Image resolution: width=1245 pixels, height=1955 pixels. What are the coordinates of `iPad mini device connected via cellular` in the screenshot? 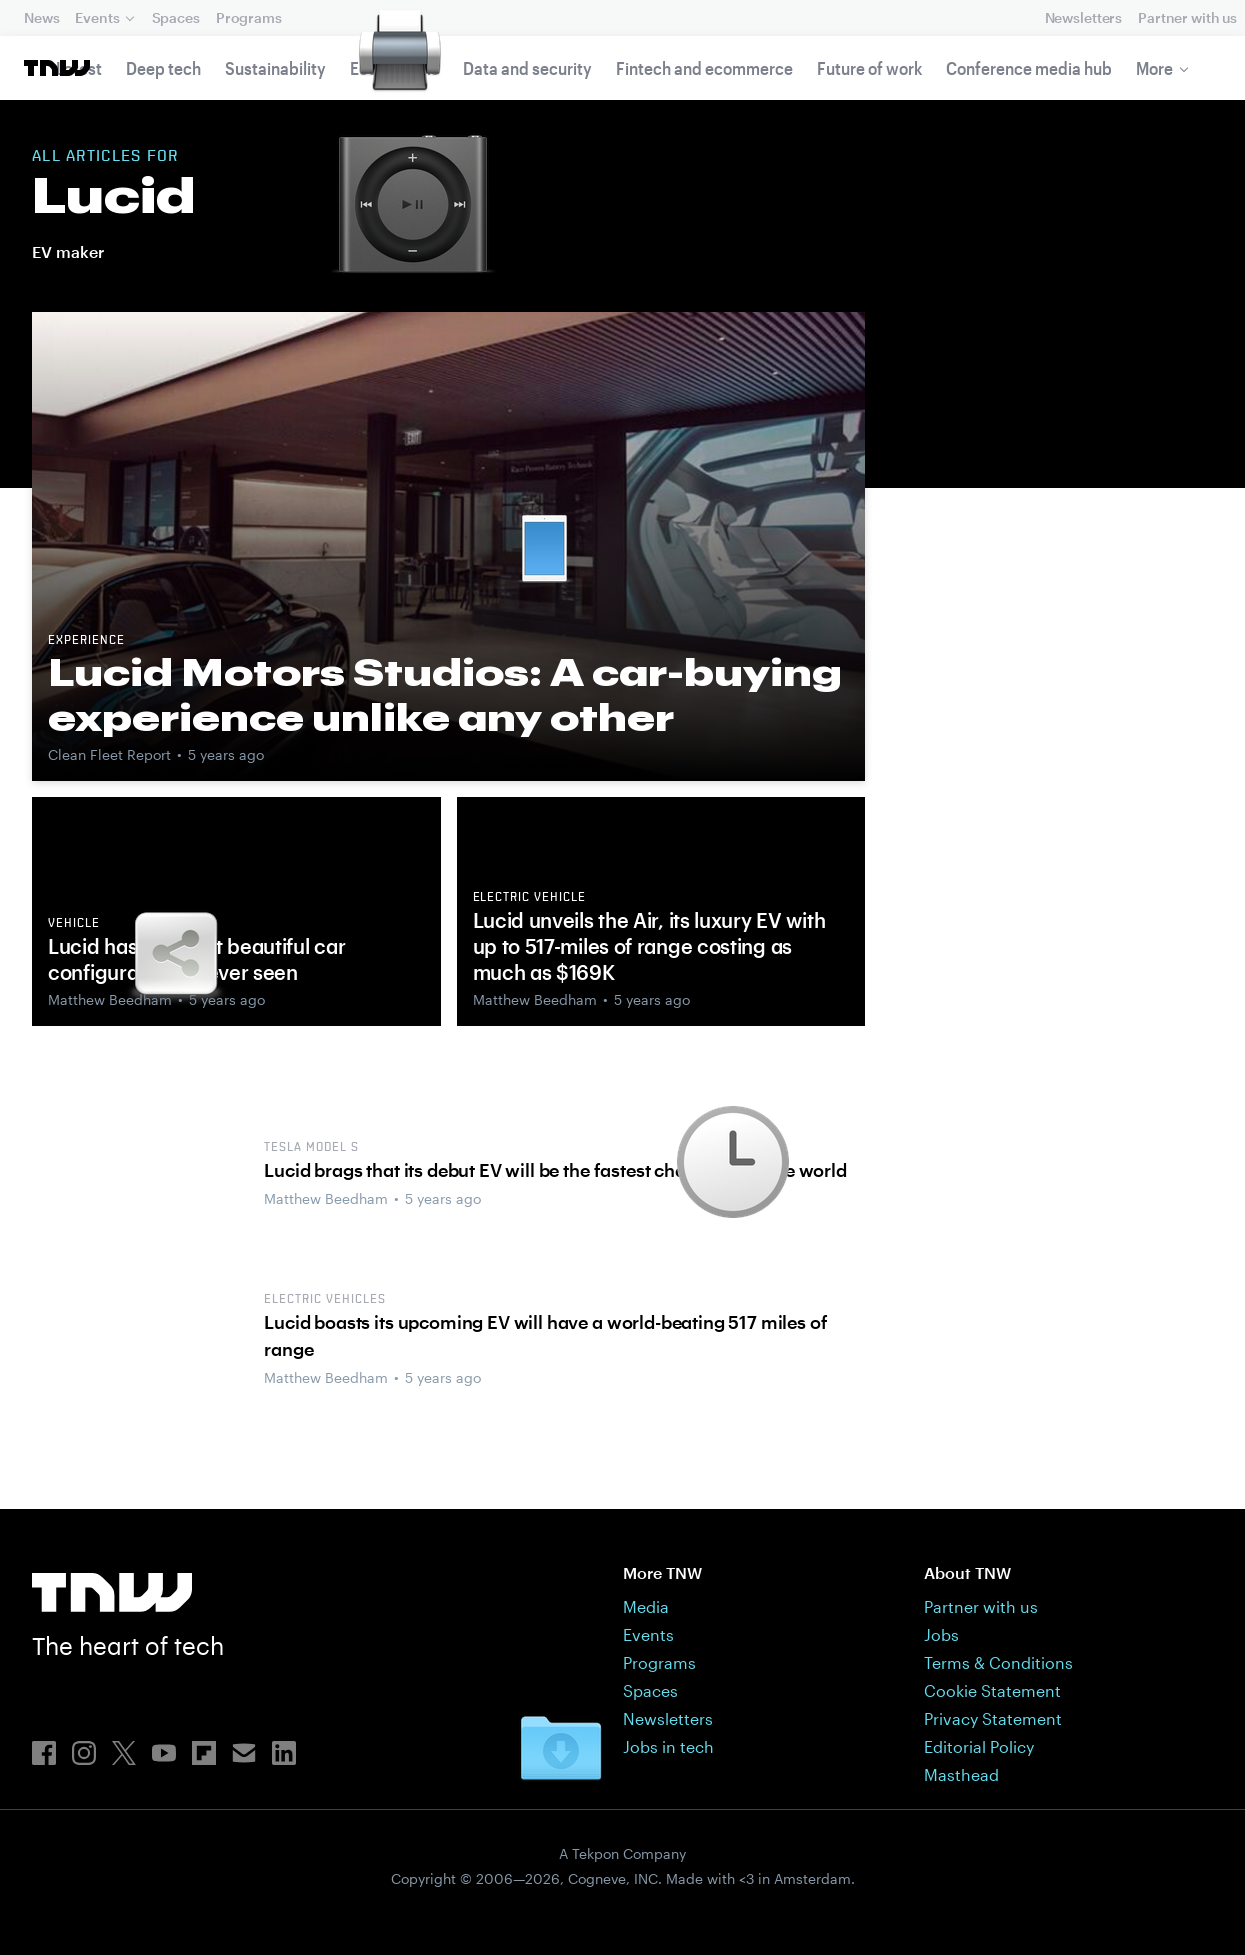 It's located at (544, 542).